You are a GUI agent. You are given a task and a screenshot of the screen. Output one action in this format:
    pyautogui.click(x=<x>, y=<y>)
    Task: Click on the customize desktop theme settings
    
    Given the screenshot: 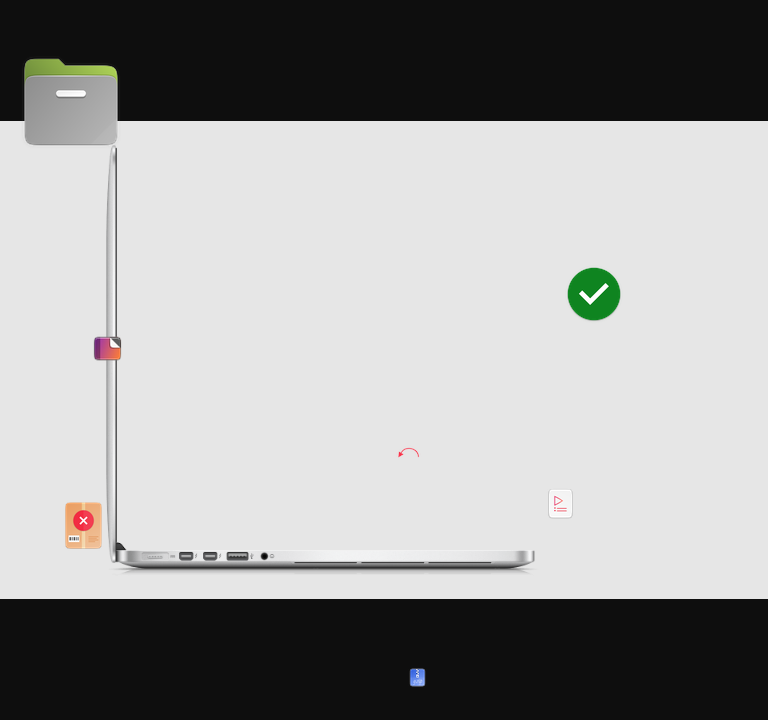 What is the action you would take?
    pyautogui.click(x=107, y=348)
    